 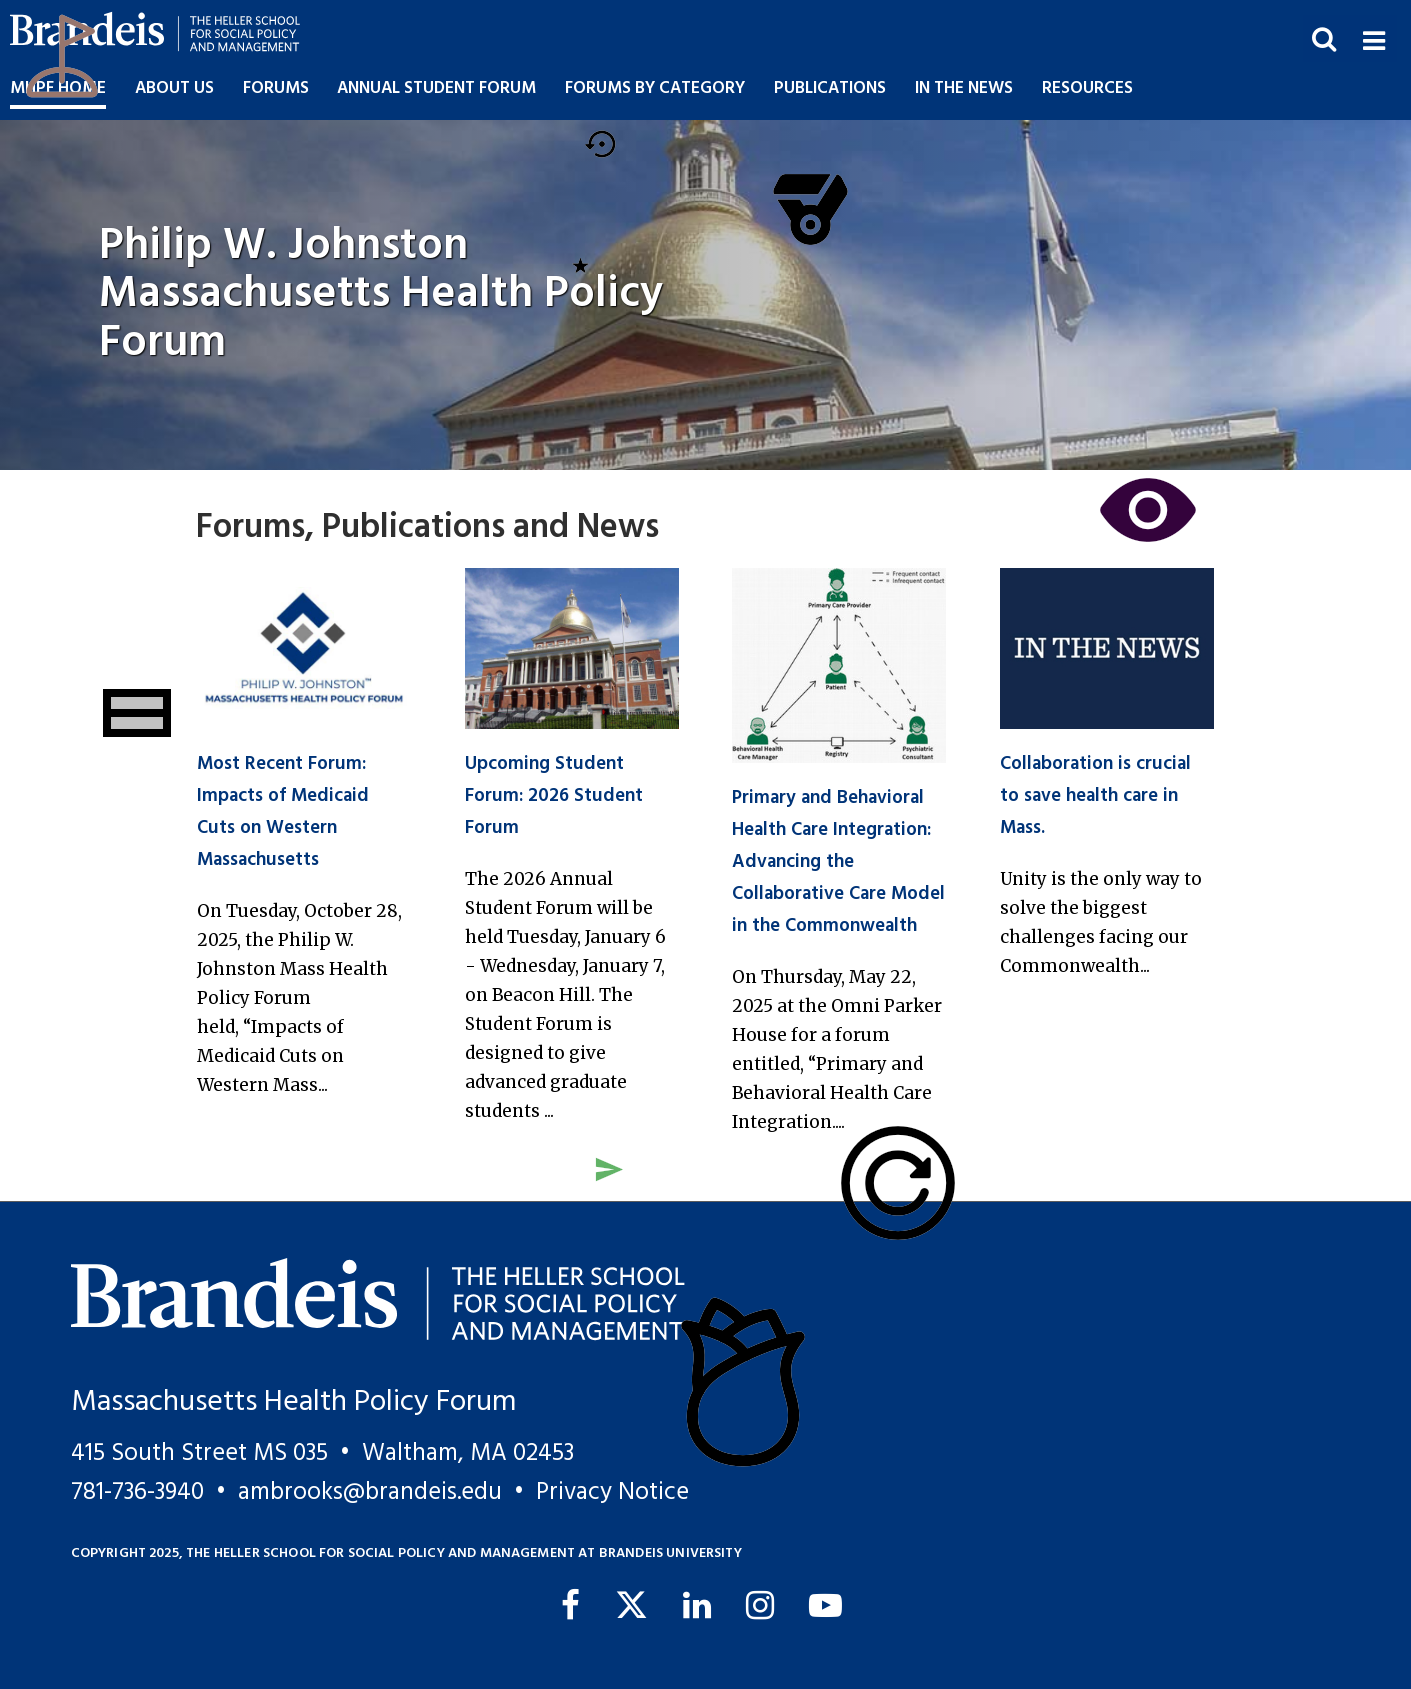 What do you see at coordinates (810, 209) in the screenshot?
I see `view achievements or awards` at bounding box center [810, 209].